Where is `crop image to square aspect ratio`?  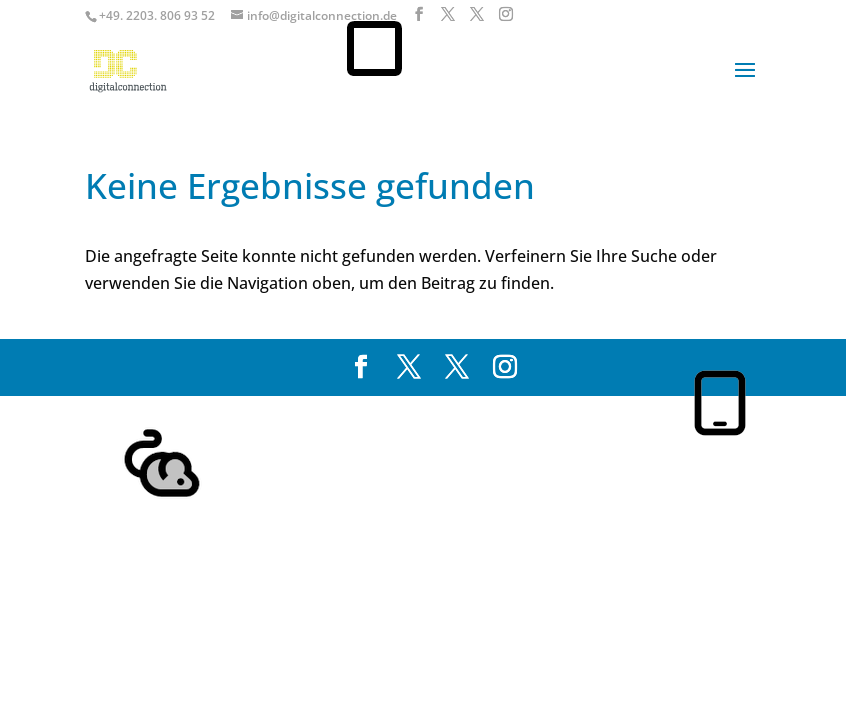
crop image to square aspect ratio is located at coordinates (374, 48).